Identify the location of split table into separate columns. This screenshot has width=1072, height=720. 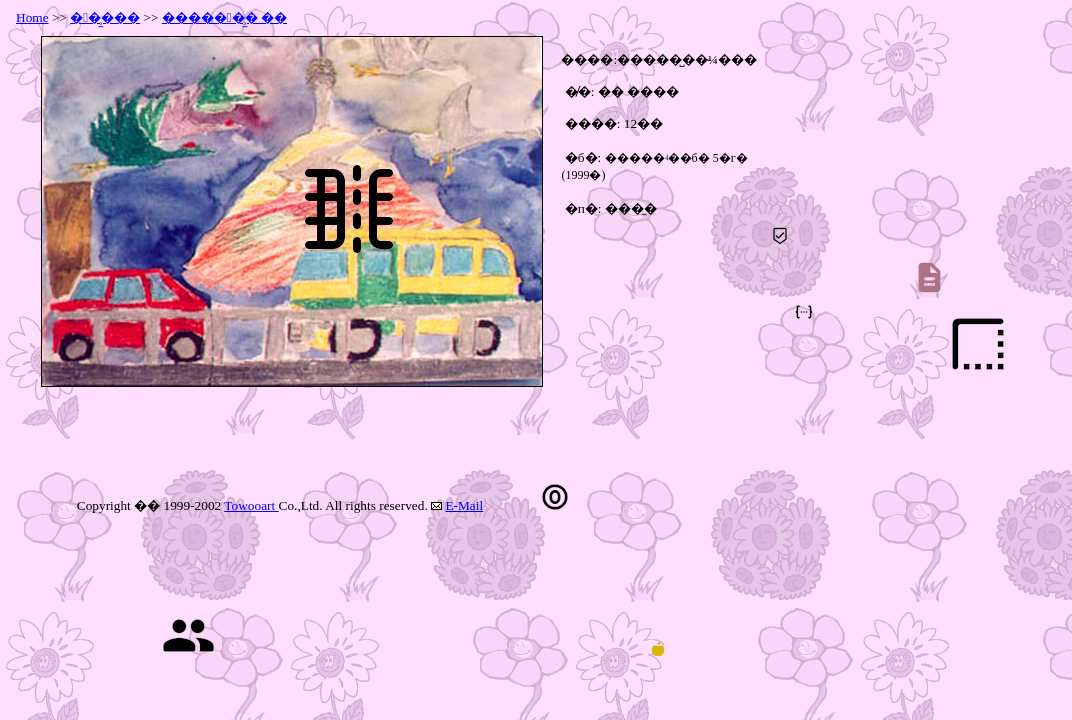
(349, 209).